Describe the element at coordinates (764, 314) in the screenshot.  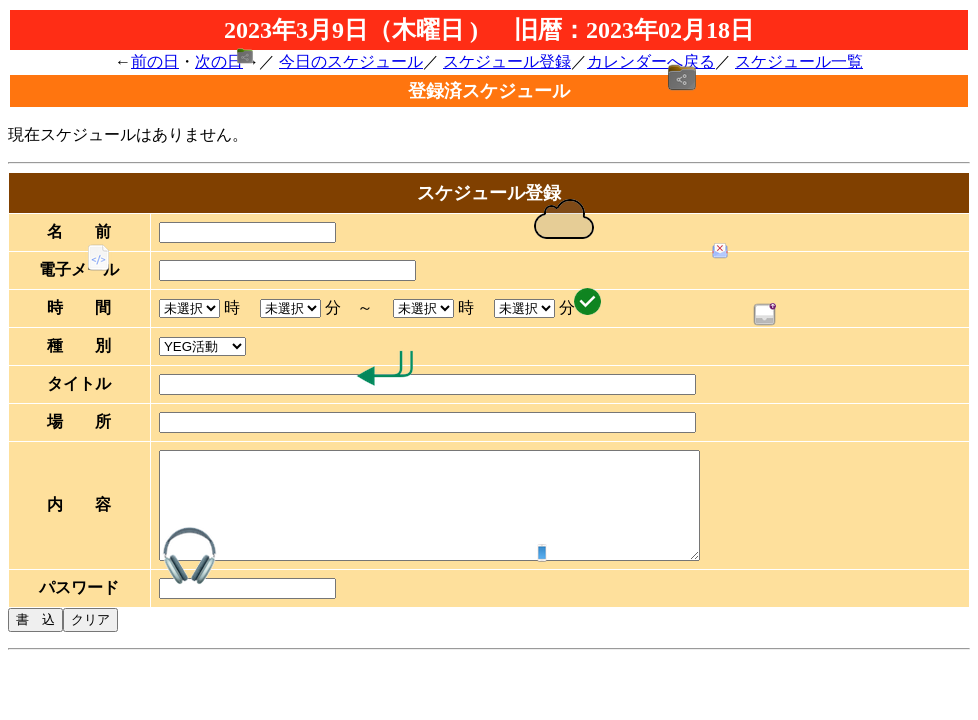
I see `sync mail between inbox and outbox` at that location.